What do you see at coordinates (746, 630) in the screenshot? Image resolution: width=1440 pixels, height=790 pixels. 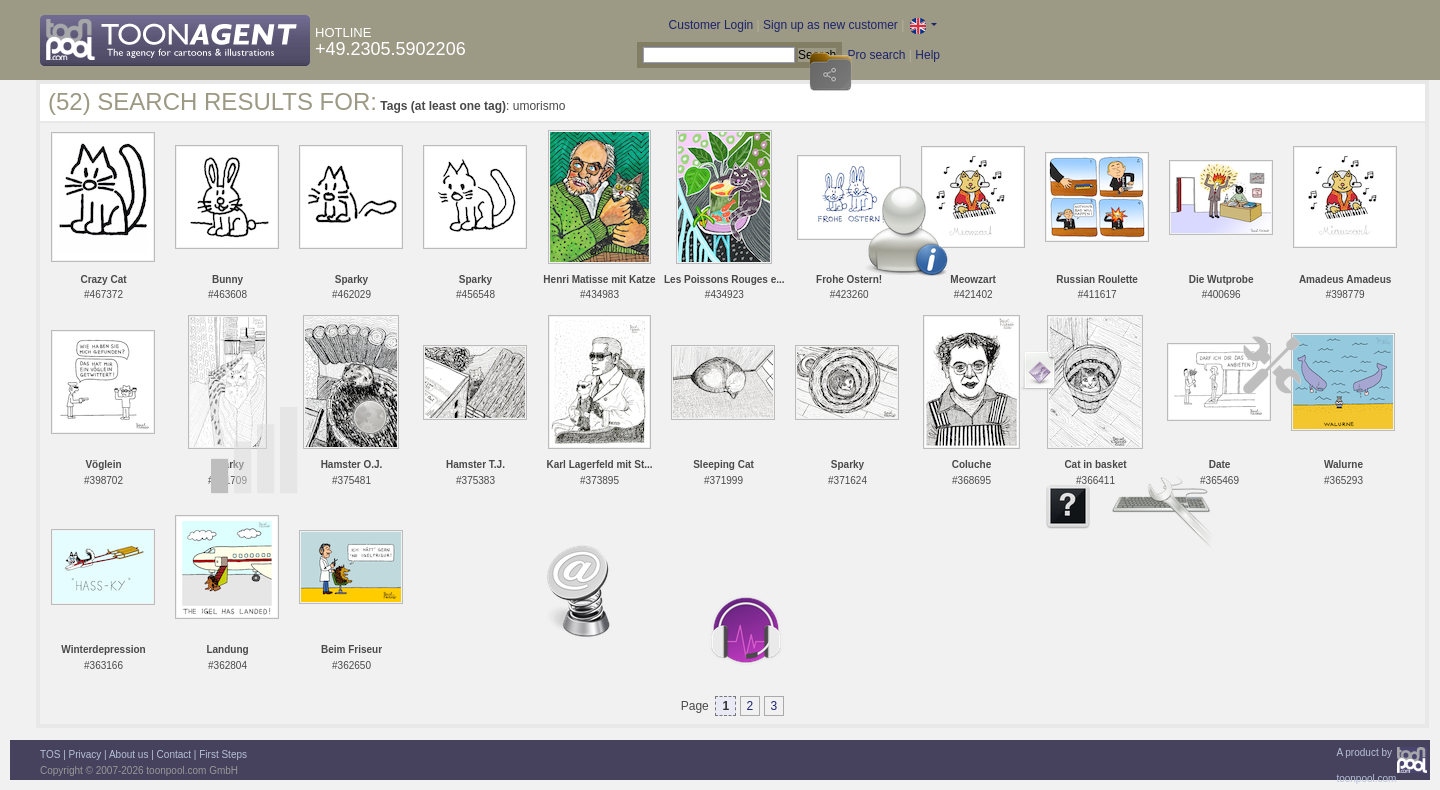 I see `audio headset device connected` at bounding box center [746, 630].